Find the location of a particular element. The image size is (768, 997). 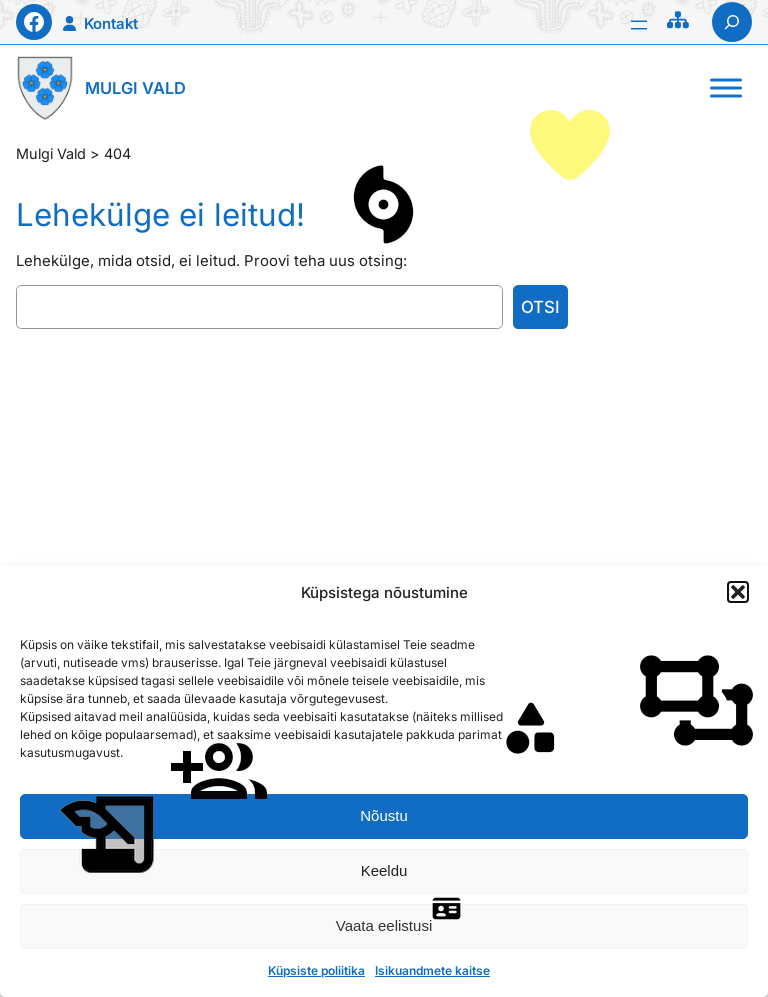

access shape tools or drawing options is located at coordinates (531, 729).